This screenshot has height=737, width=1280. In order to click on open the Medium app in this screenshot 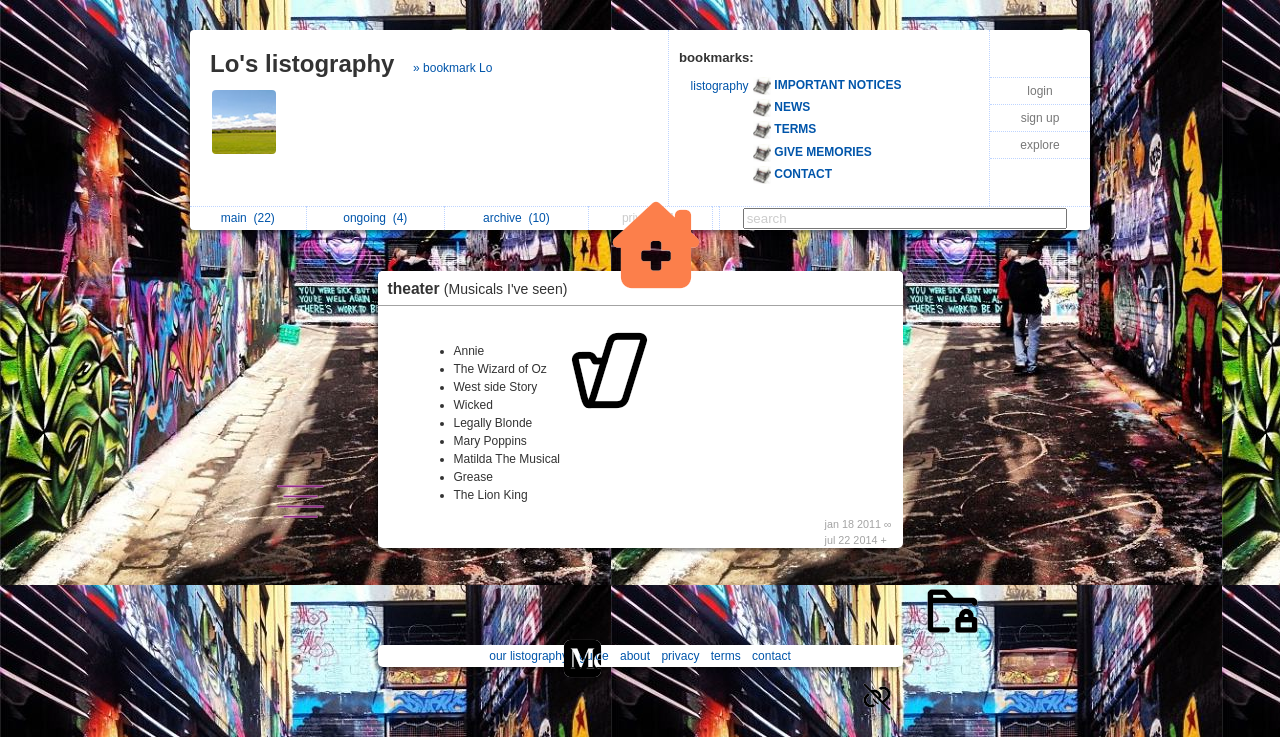, I will do `click(582, 658)`.